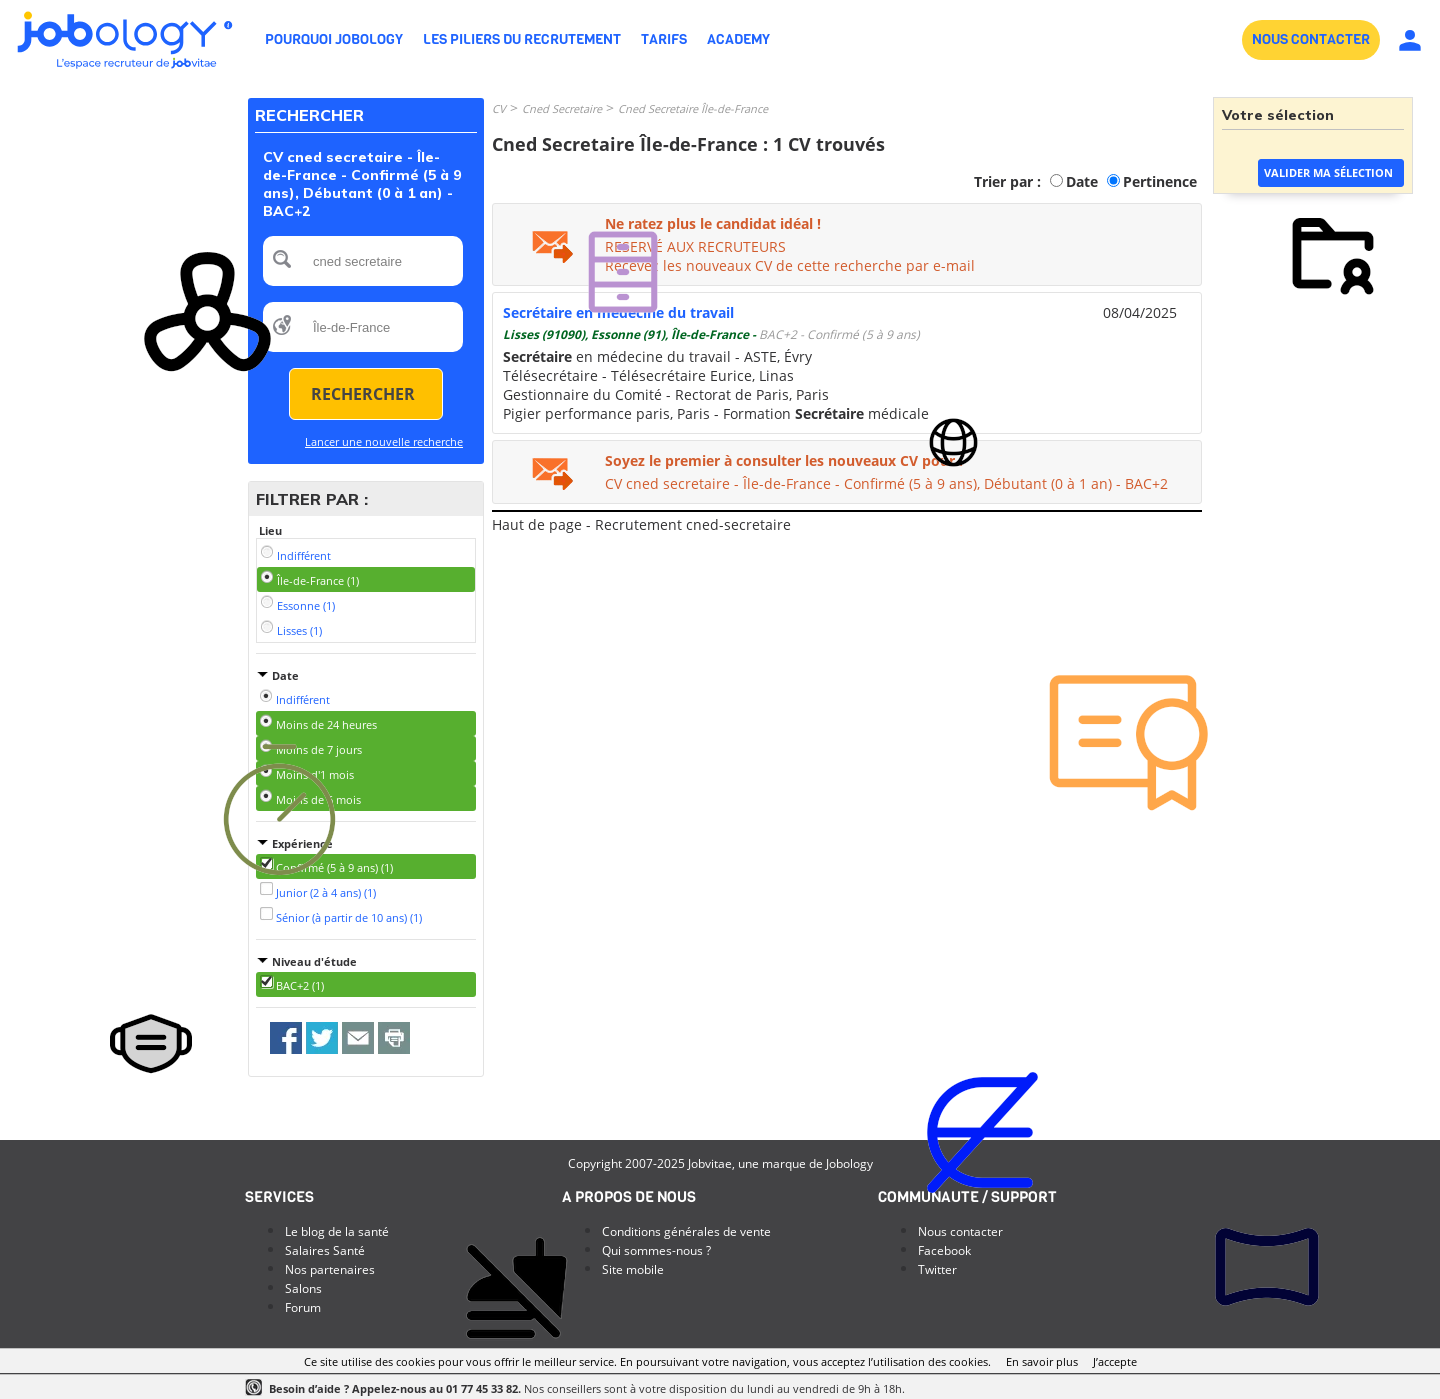 This screenshot has width=1440, height=1399. I want to click on switch to global or international settings, so click(953, 442).